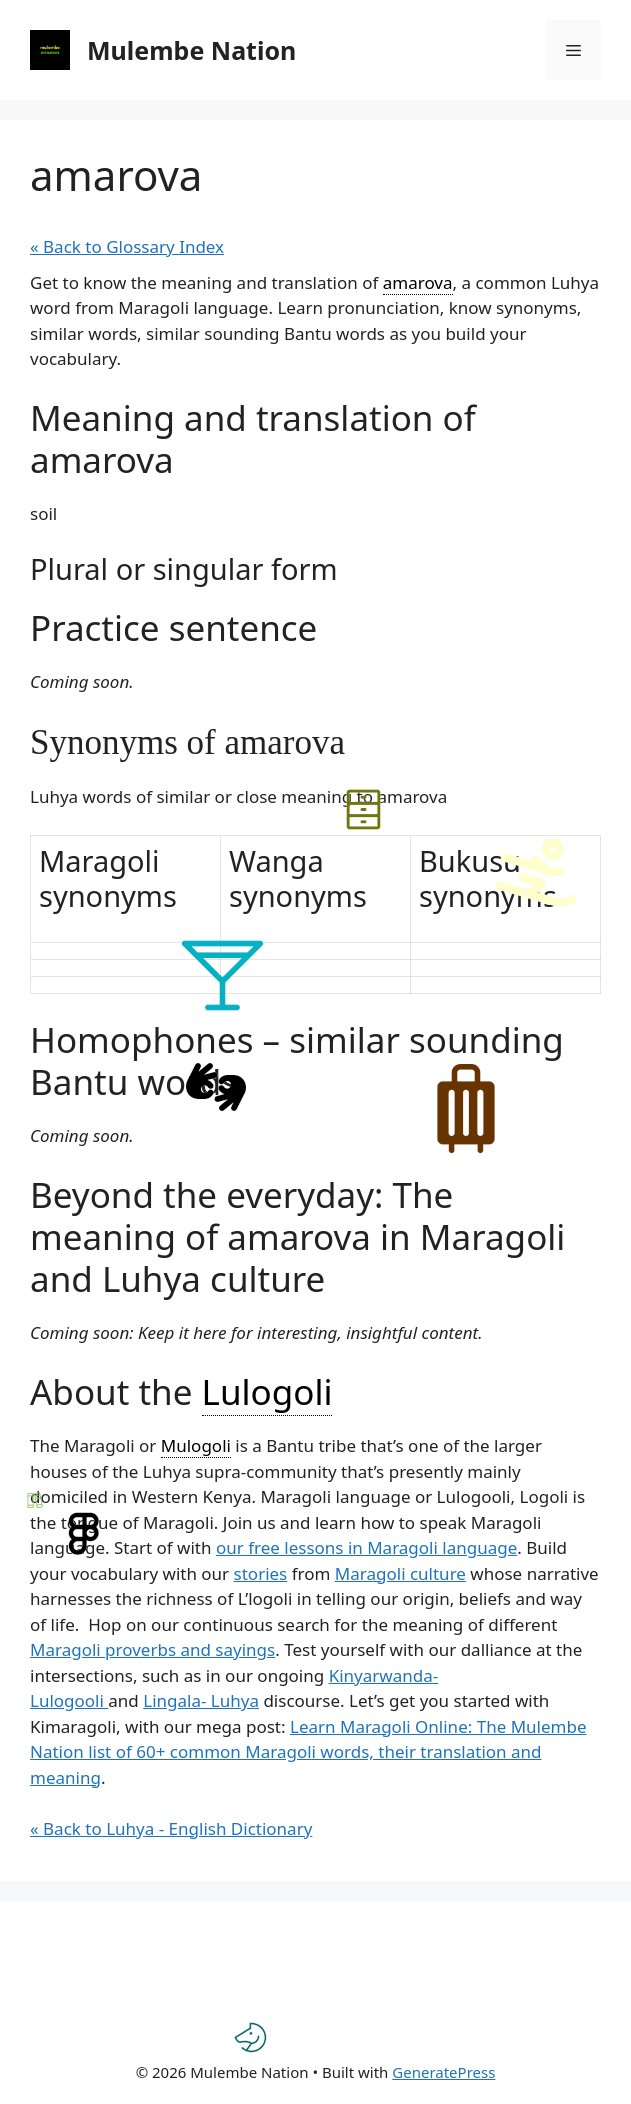 Image resolution: width=631 pixels, height=2104 pixels. Describe the element at coordinates (363, 809) in the screenshot. I see `browse furniture or home decor items` at that location.